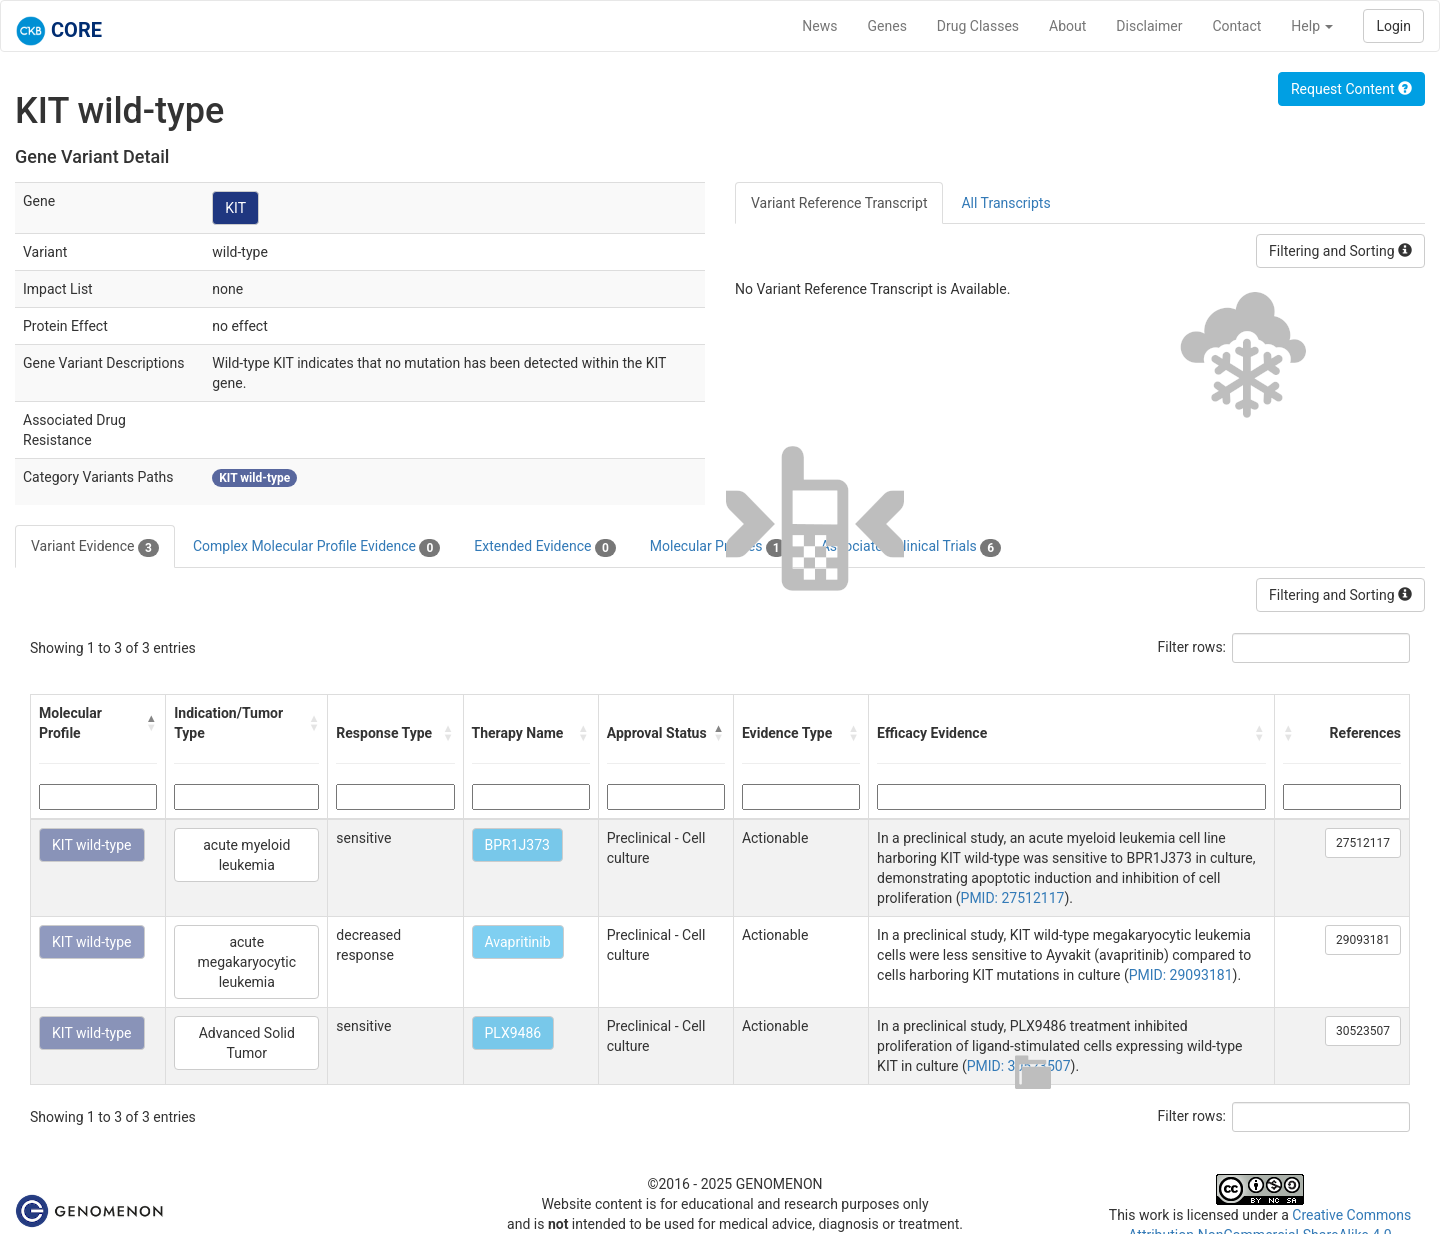 The height and width of the screenshot is (1234, 1440). What do you see at coordinates (1243, 355) in the screenshot?
I see `indicates snowy weather conditions` at bounding box center [1243, 355].